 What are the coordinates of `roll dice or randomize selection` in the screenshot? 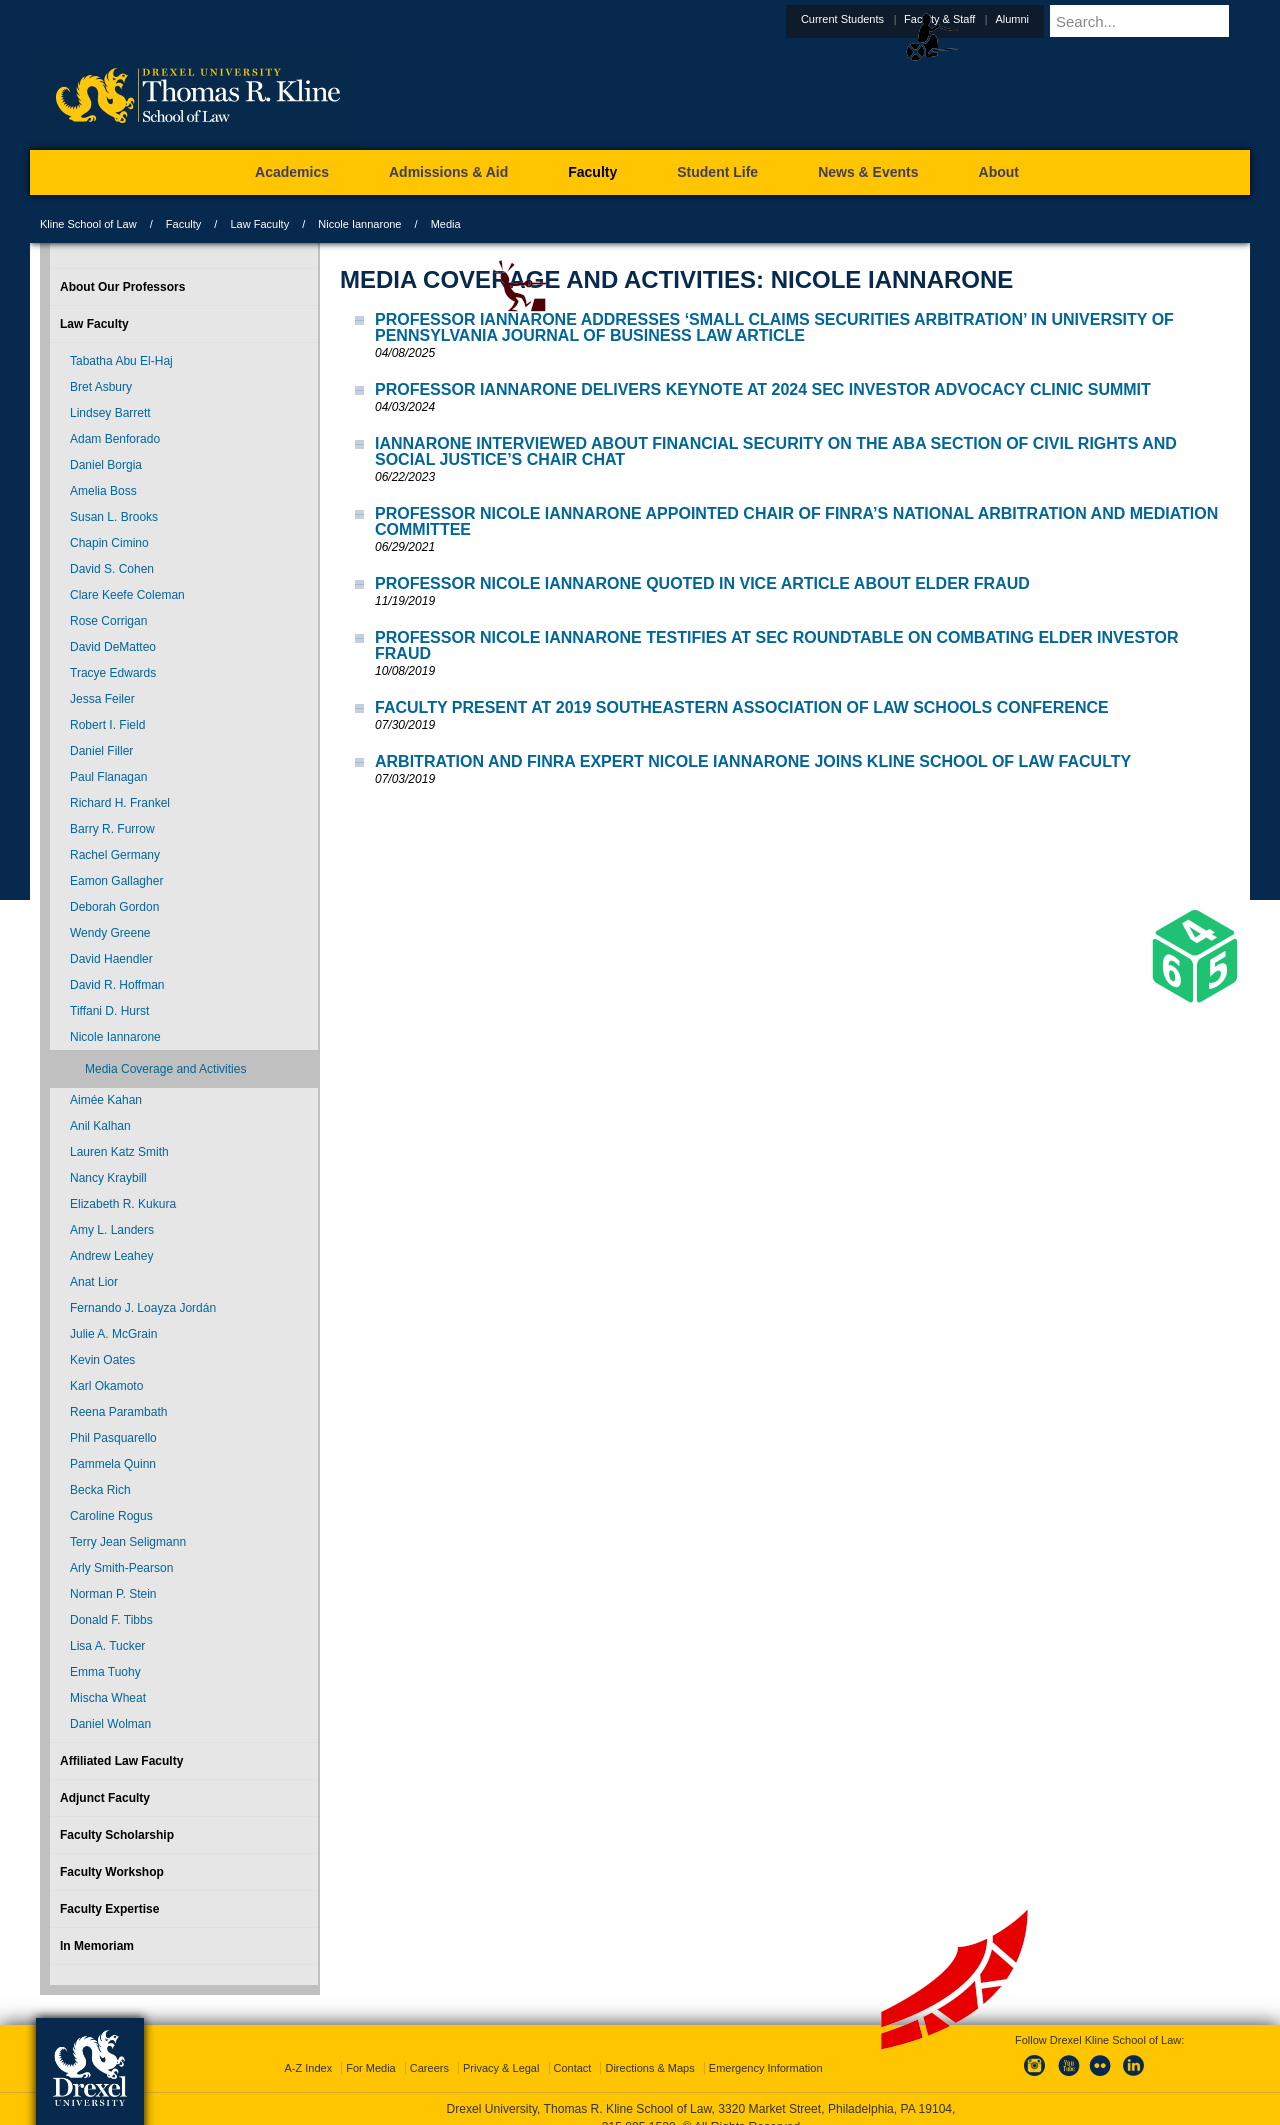 It's located at (1195, 957).